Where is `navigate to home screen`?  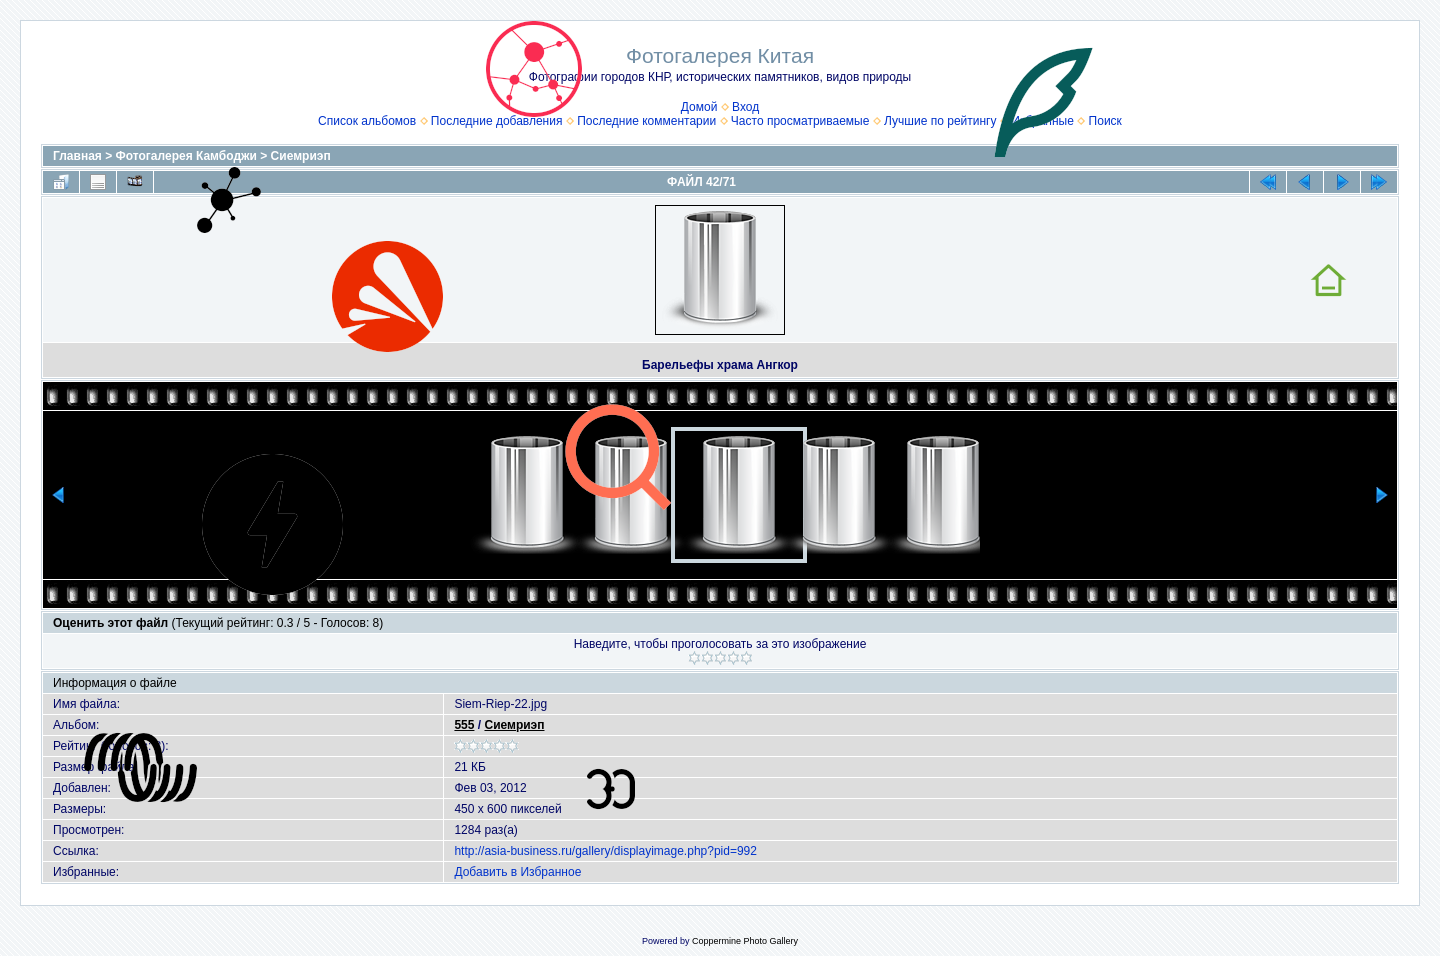 navigate to home screen is located at coordinates (1328, 281).